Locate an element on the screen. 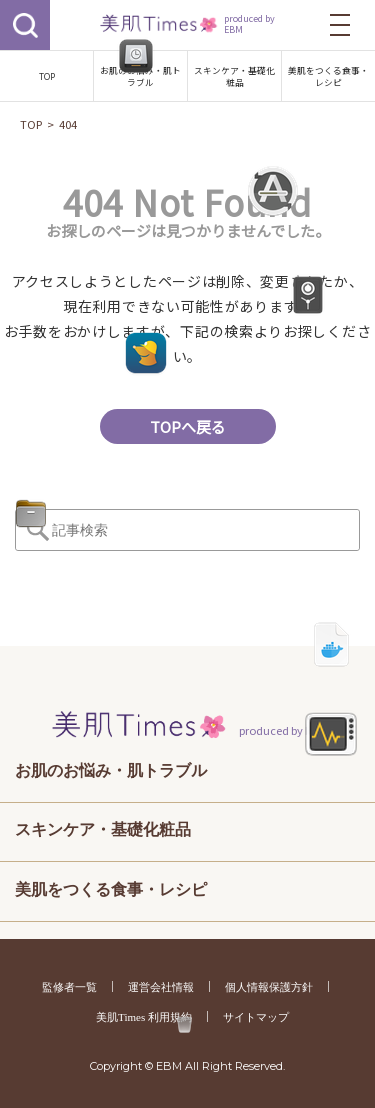  open the trash to view deleted items is located at coordinates (184, 1024).